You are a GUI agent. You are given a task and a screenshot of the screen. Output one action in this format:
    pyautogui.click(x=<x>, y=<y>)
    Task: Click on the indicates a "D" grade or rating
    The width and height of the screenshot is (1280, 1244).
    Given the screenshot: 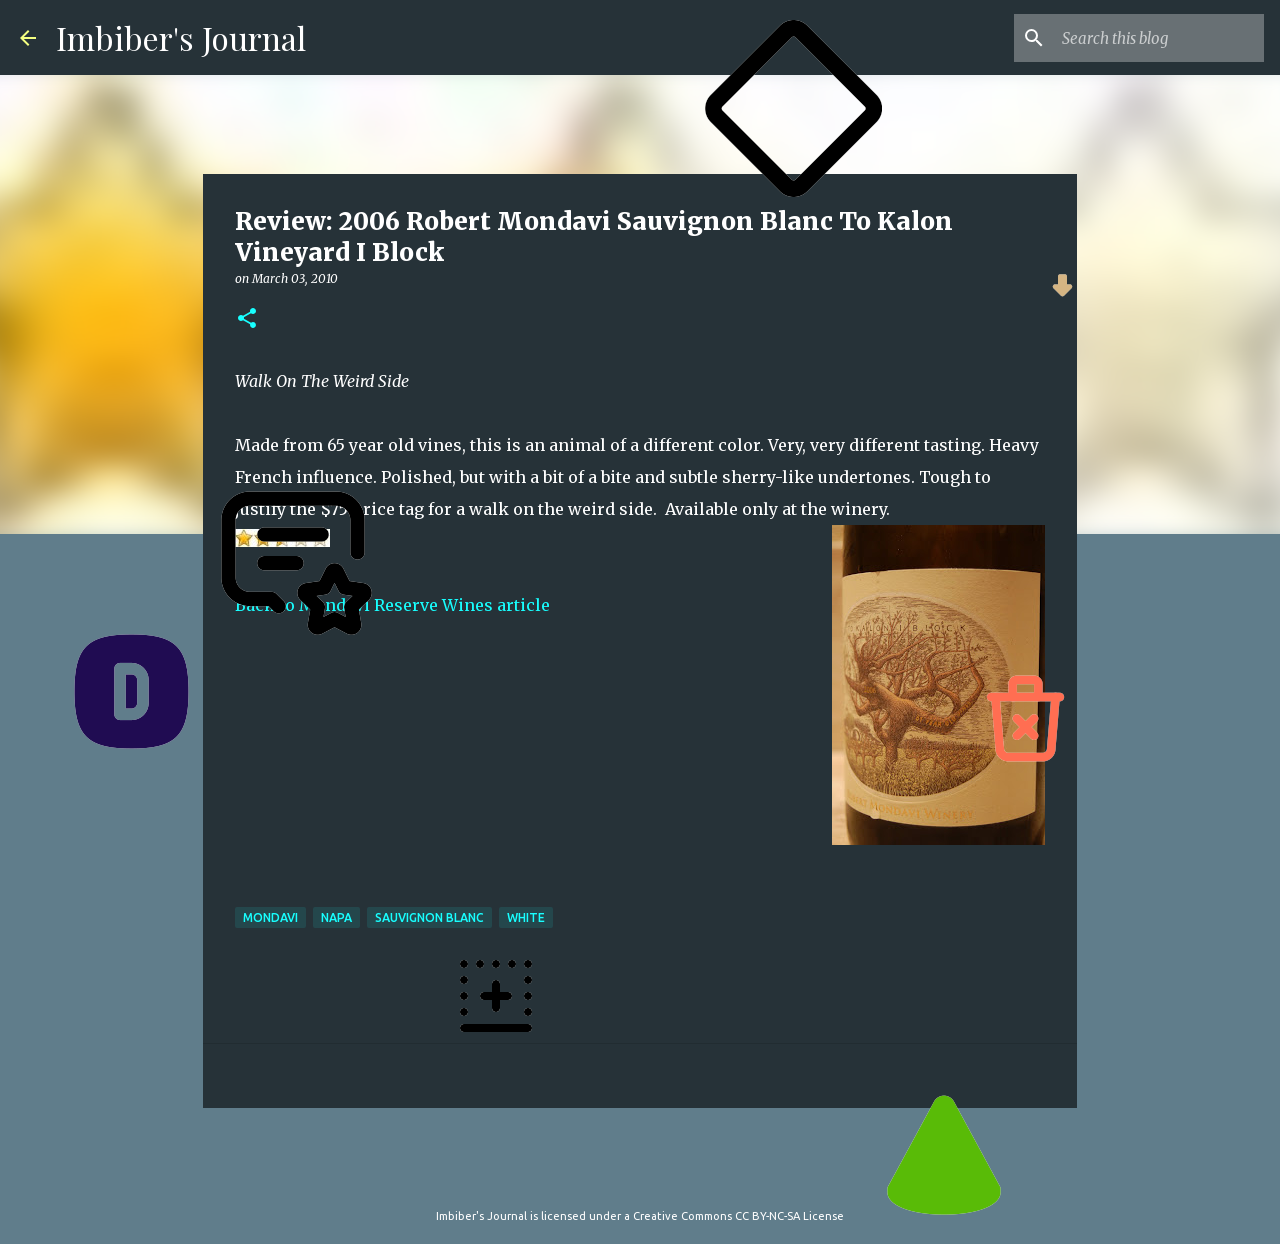 What is the action you would take?
    pyautogui.click(x=131, y=691)
    